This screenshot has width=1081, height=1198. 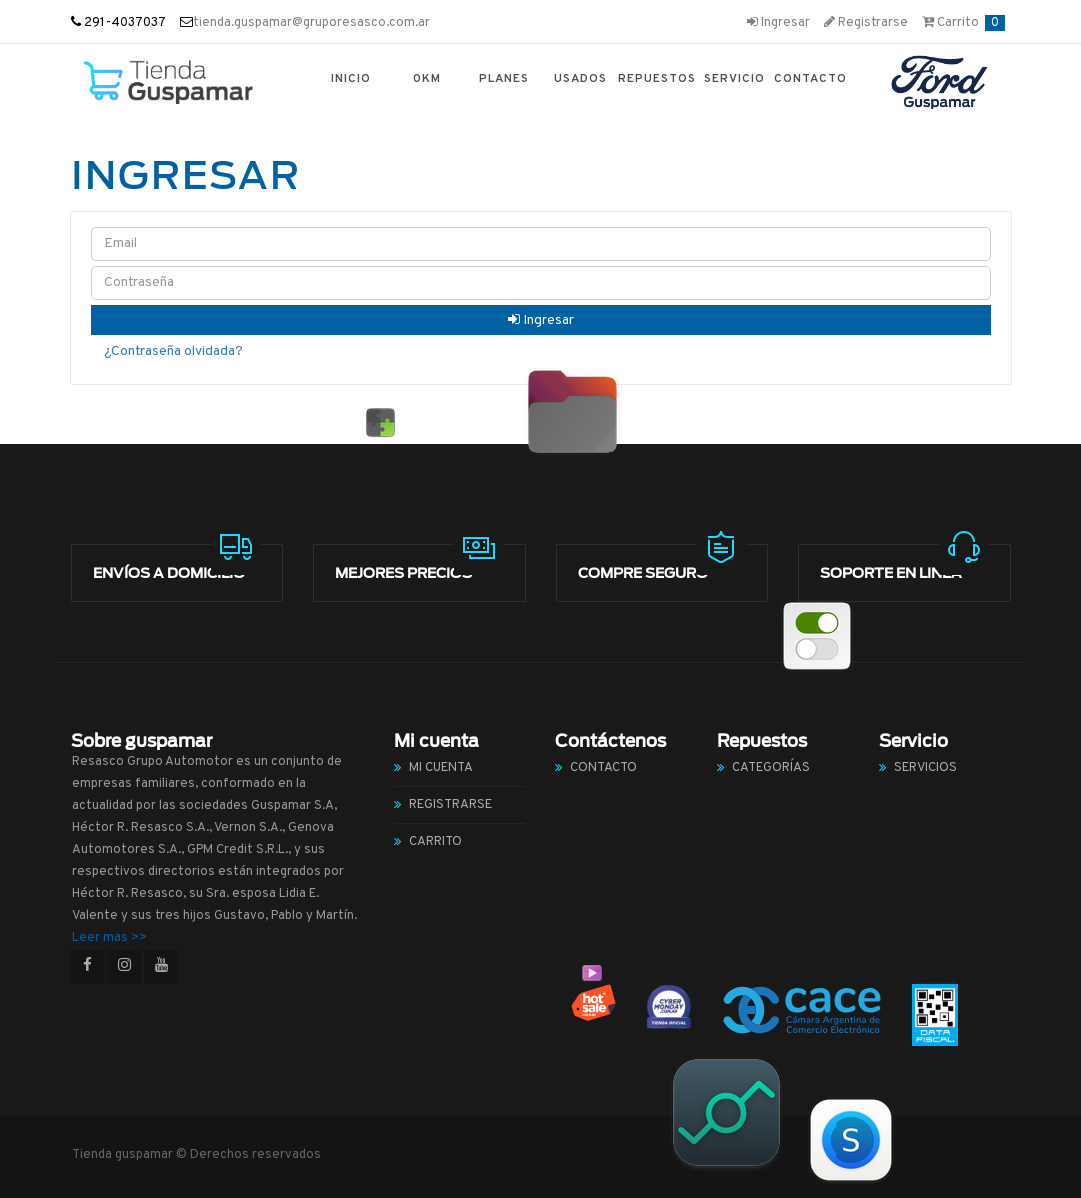 What do you see at coordinates (726, 1112) in the screenshot?
I see `open gnome layout switcher settings` at bounding box center [726, 1112].